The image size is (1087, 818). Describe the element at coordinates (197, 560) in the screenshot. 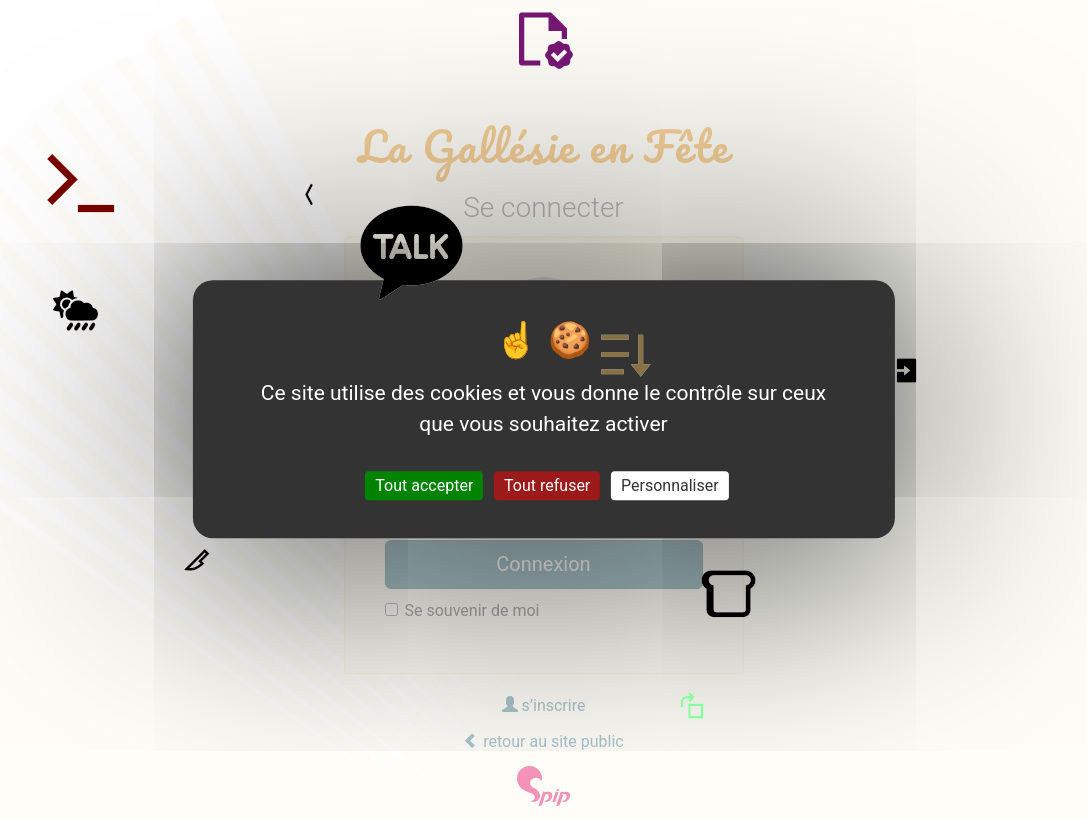

I see `slice or cut selected elements` at that location.